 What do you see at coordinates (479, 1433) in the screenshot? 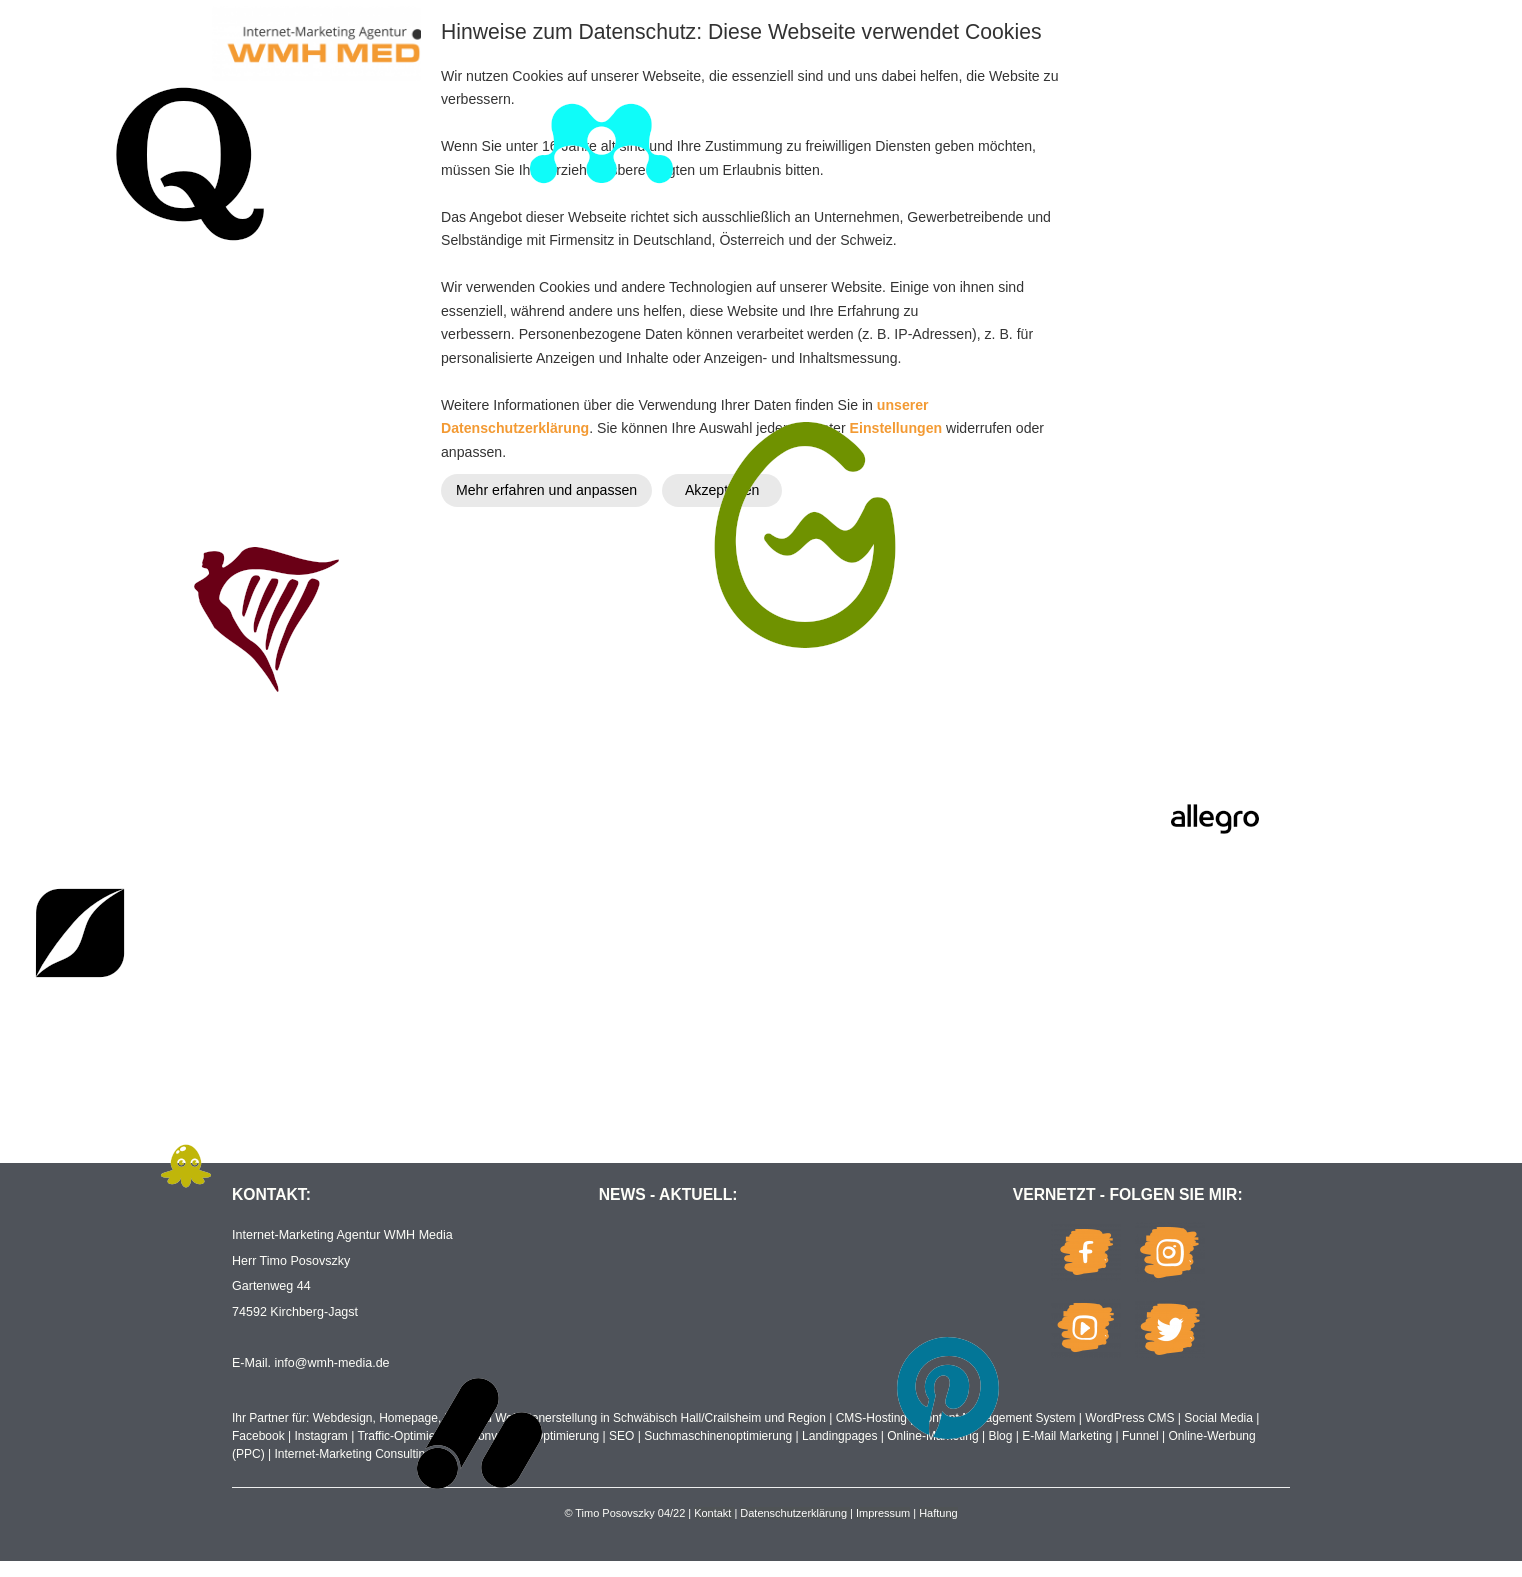
I see `google adsense logo` at bounding box center [479, 1433].